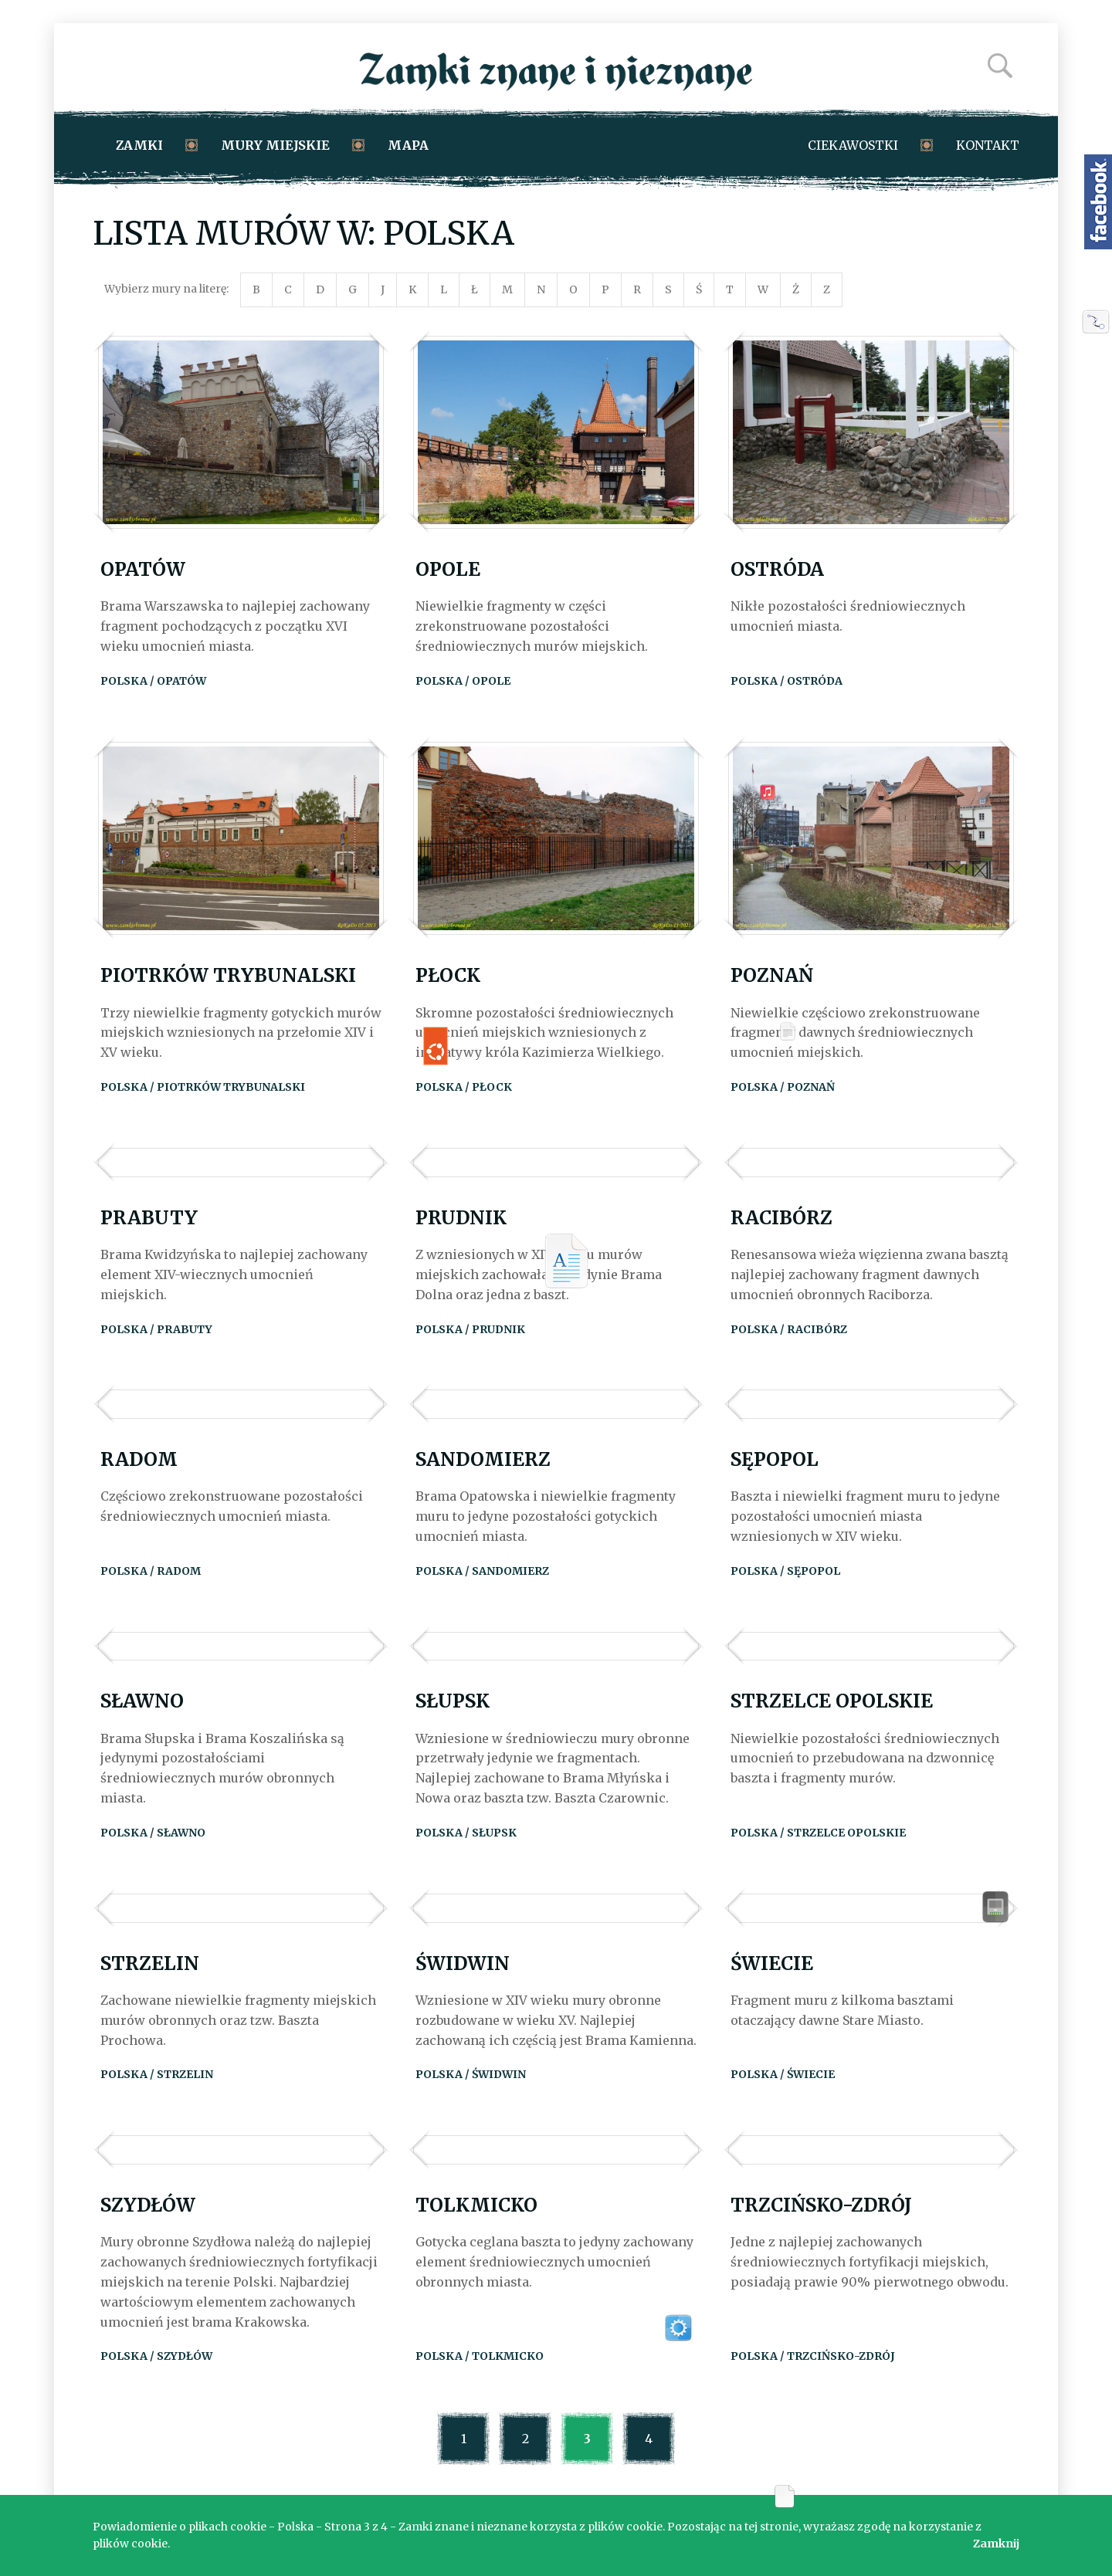 This screenshot has height=2576, width=1112. I want to click on indicates an empty or zero-byte file, so click(785, 2496).